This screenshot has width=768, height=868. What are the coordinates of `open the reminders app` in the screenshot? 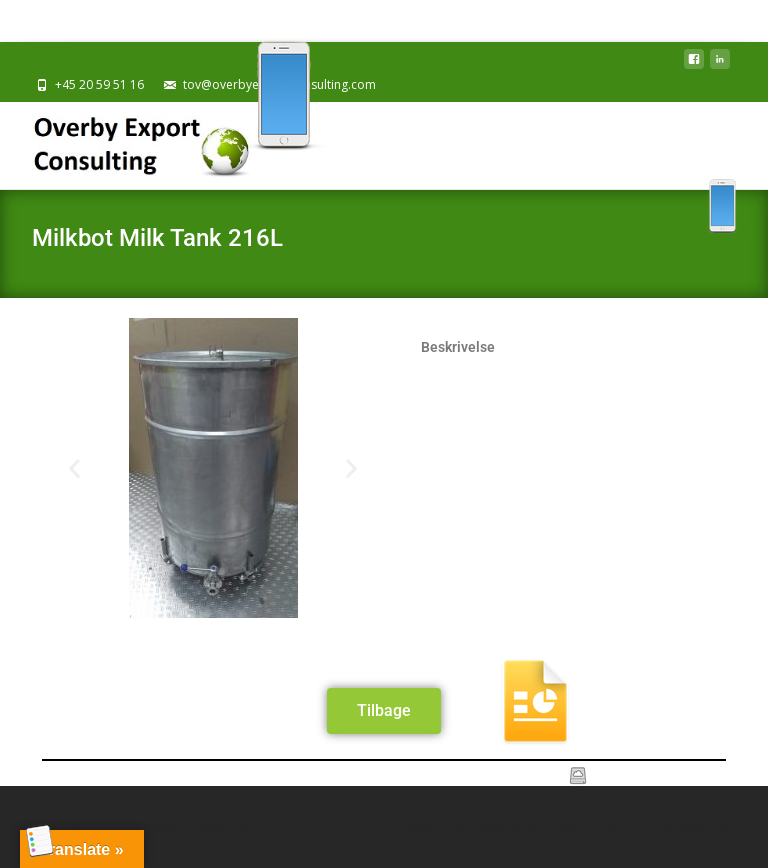 It's located at (39, 841).